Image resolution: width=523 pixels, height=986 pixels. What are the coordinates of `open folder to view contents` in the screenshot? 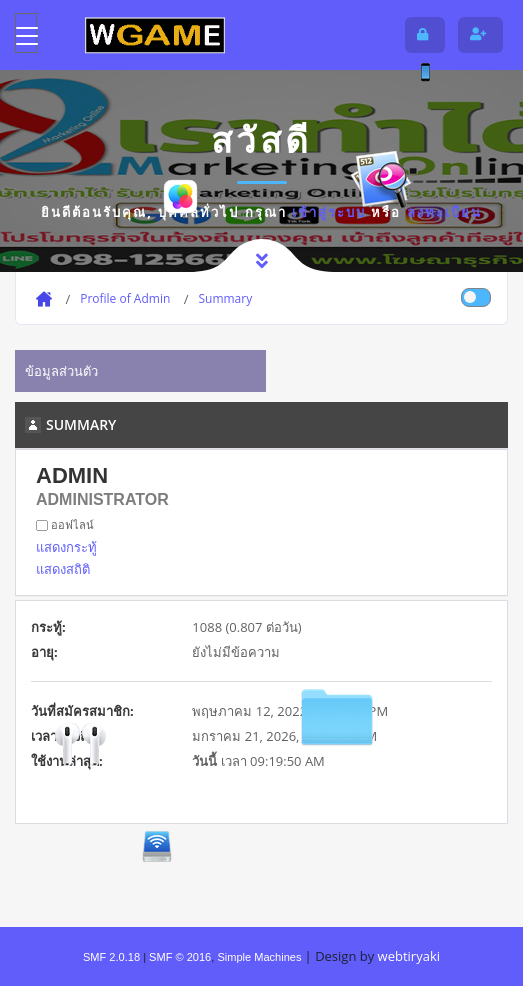 It's located at (337, 717).